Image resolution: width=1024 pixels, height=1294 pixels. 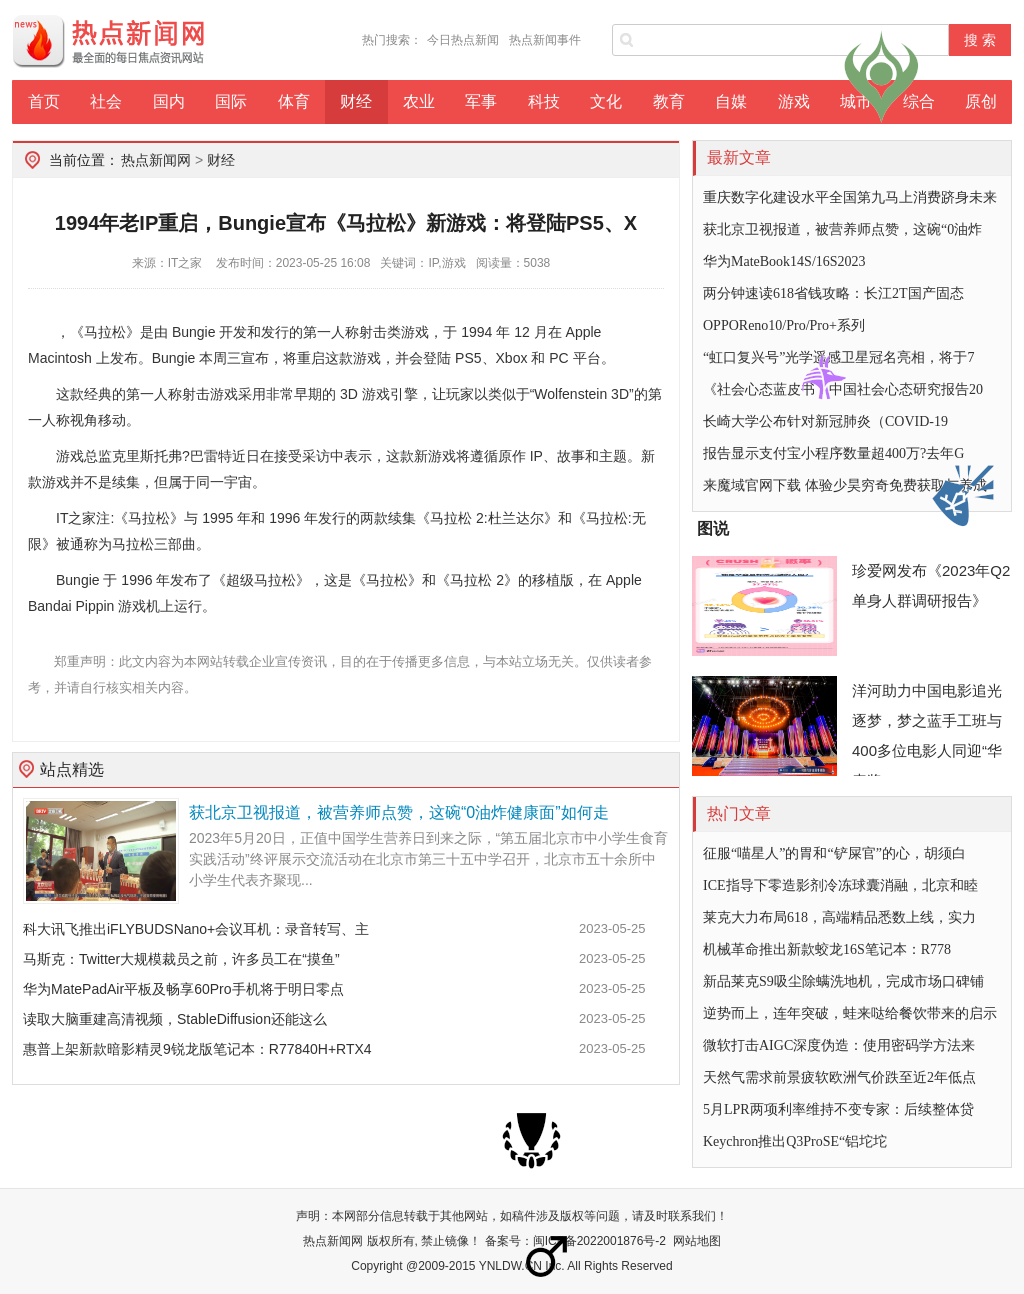 I want to click on view achievements or awards, so click(x=531, y=1139).